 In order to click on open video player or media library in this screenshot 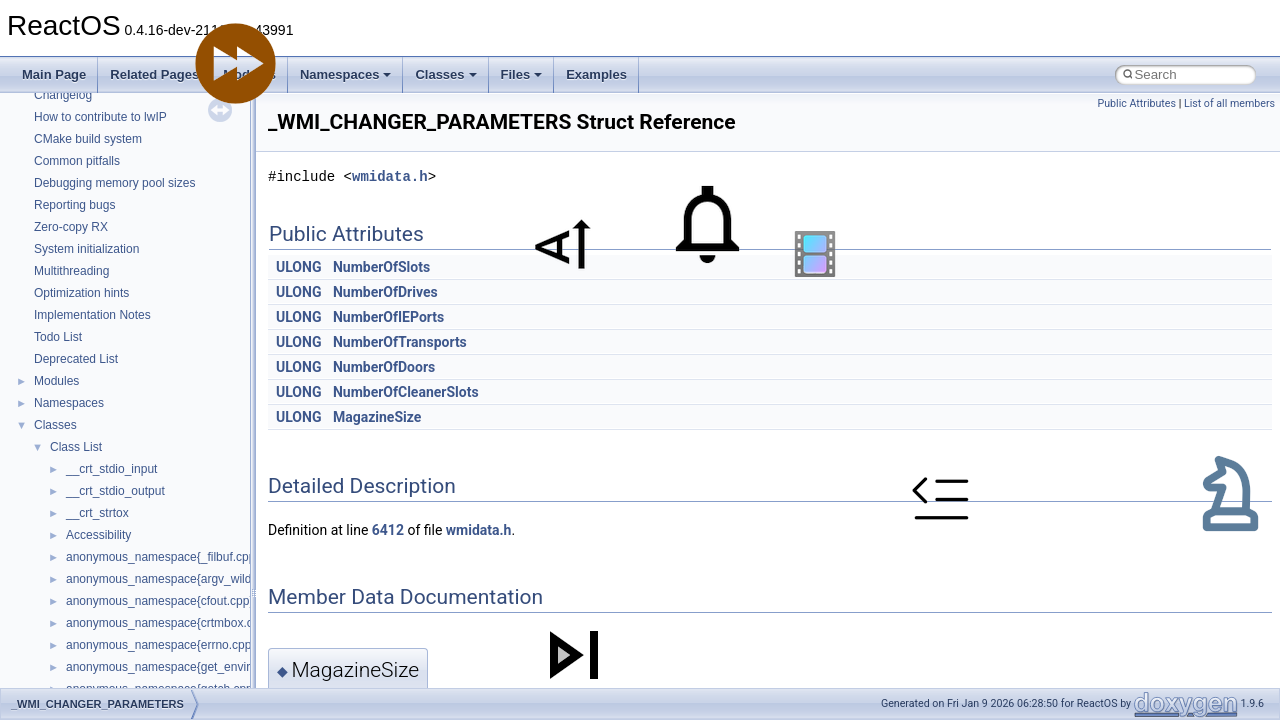, I will do `click(815, 254)`.